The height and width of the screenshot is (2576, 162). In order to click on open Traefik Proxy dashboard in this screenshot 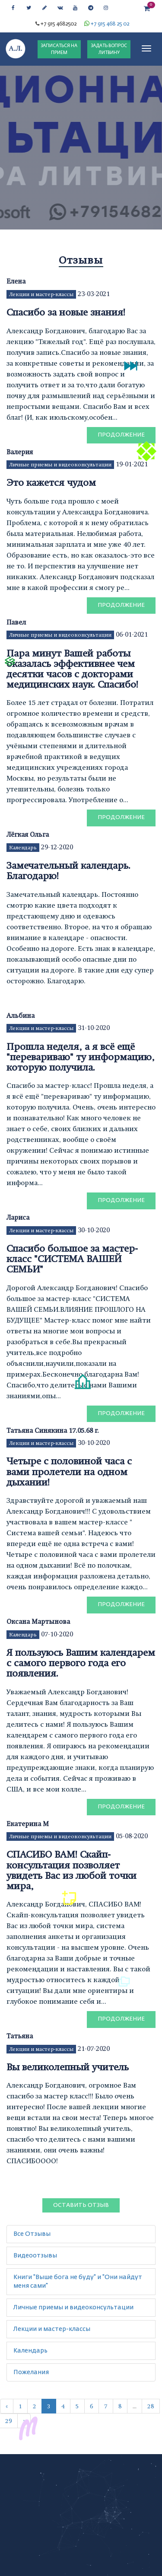, I will do `click(10, 661)`.